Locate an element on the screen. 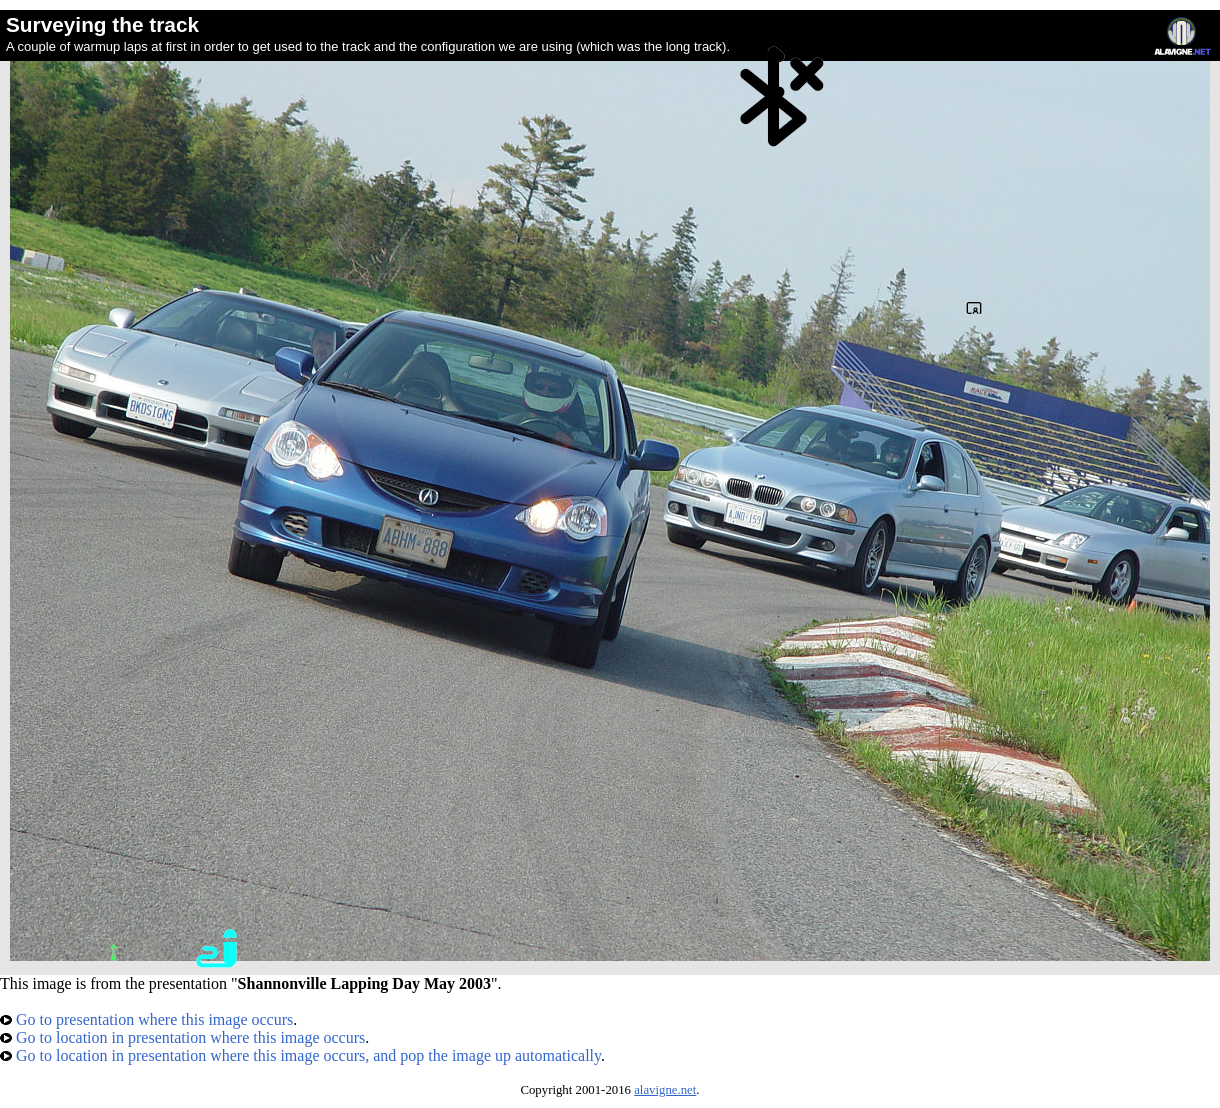 This screenshot has height=1108, width=1220. access teaching or presentation tools is located at coordinates (974, 308).